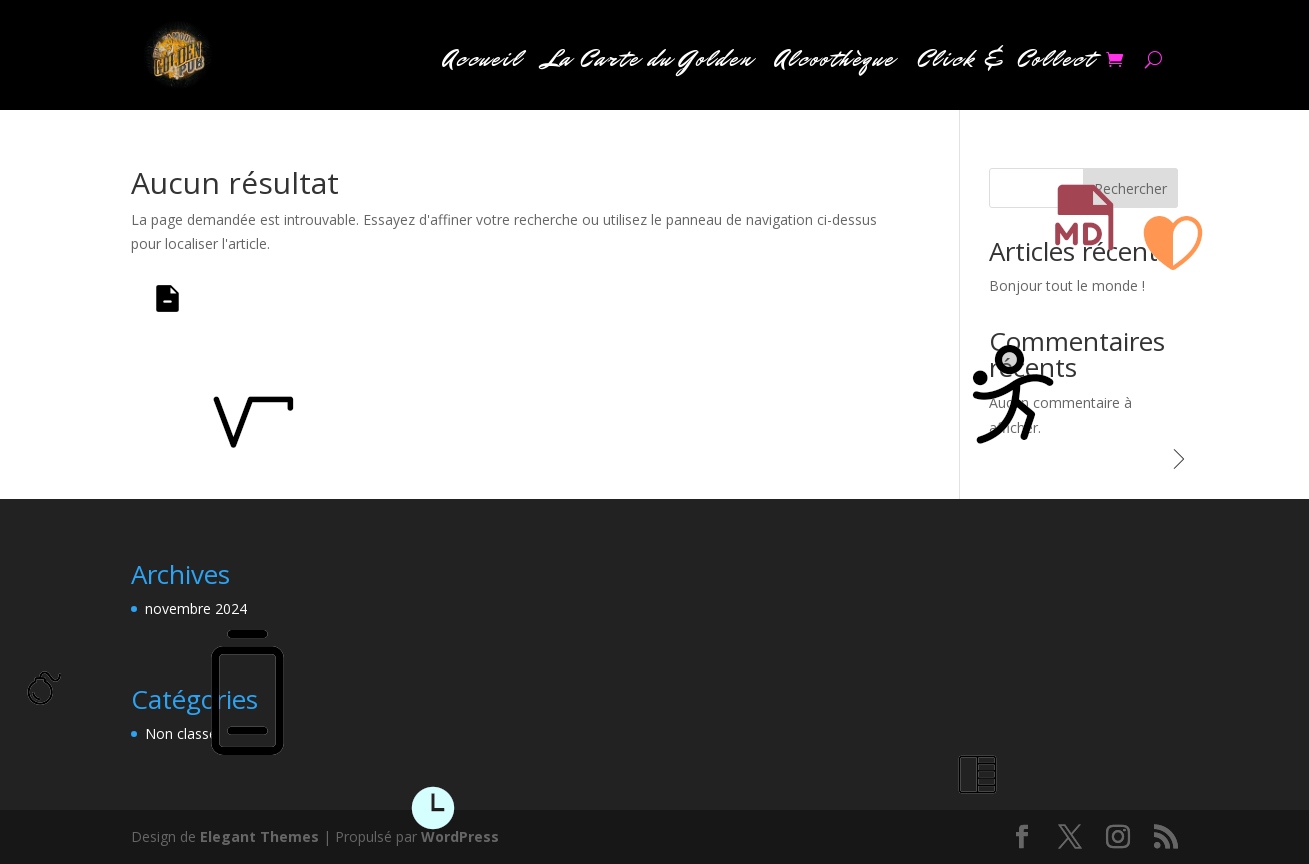  I want to click on navigate to the next item or page, so click(1178, 459).